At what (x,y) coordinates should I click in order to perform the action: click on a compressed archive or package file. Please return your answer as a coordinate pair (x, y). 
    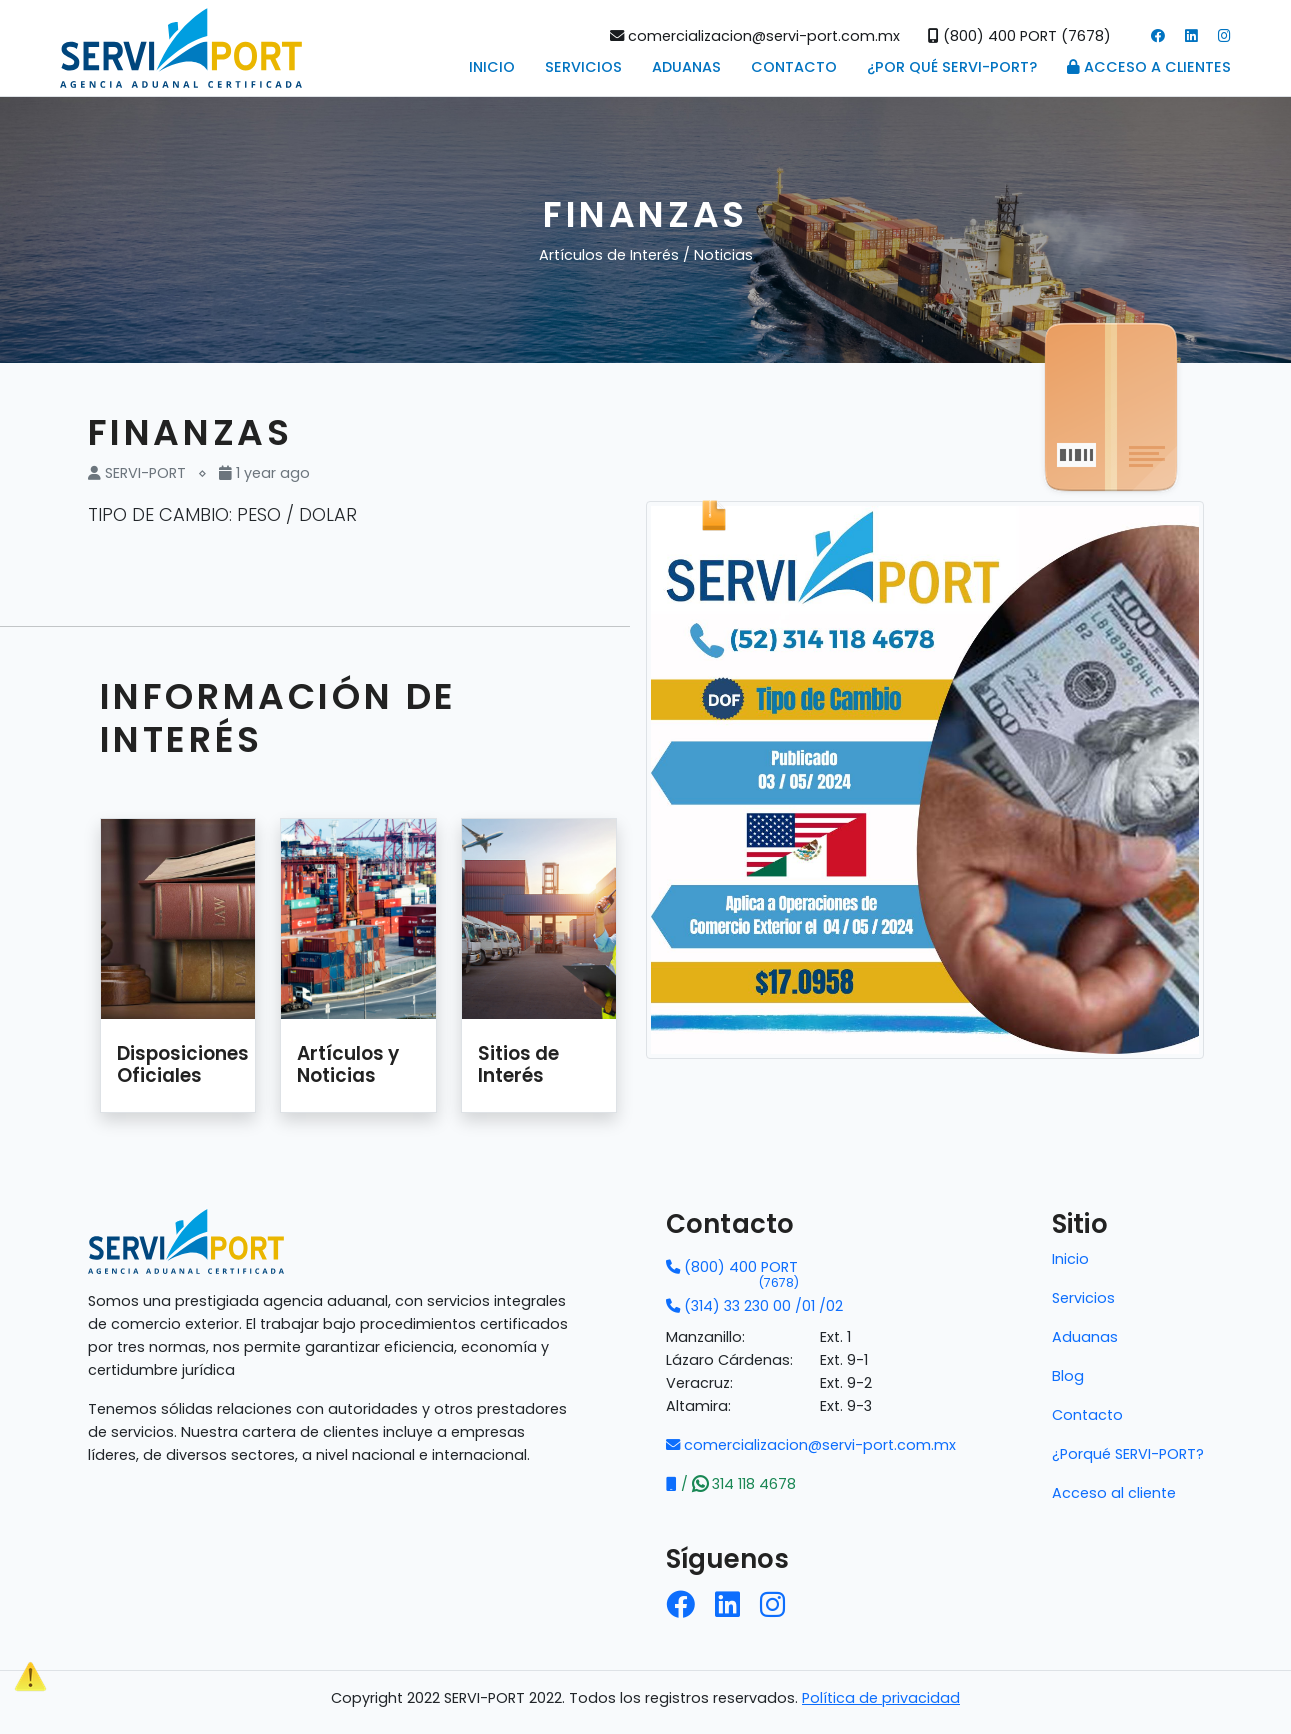
    Looking at the image, I should click on (1111, 407).